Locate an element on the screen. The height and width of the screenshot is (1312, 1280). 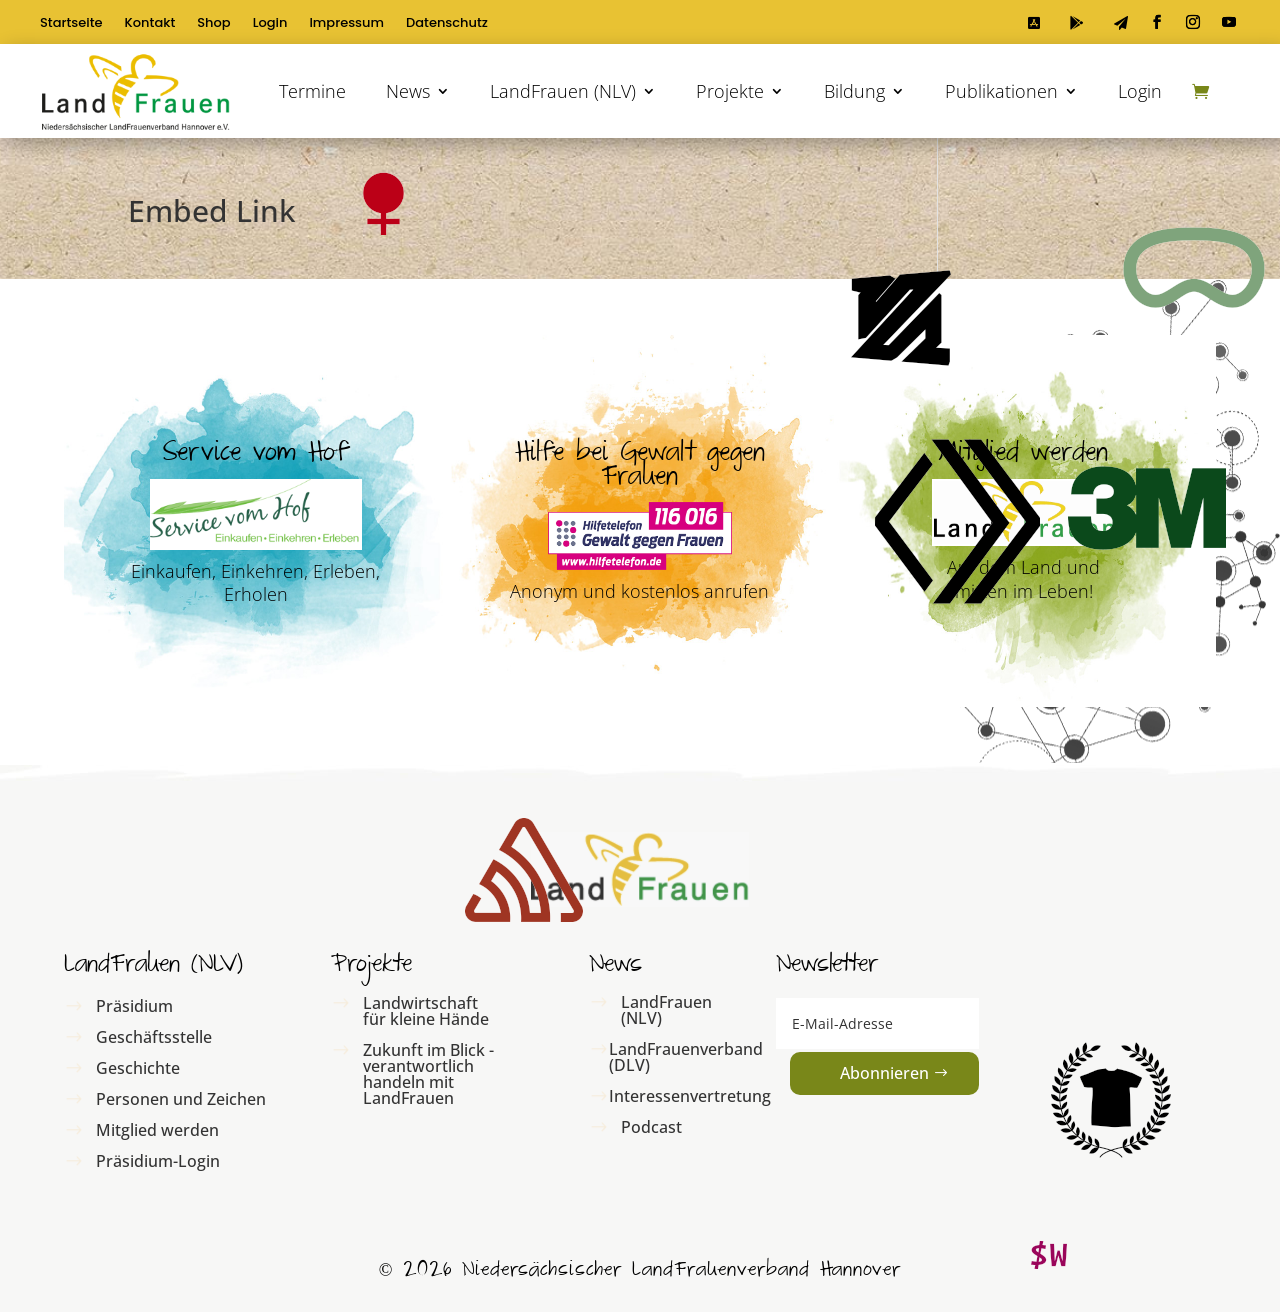
access virtual reality or immersive mode is located at coordinates (1194, 266).